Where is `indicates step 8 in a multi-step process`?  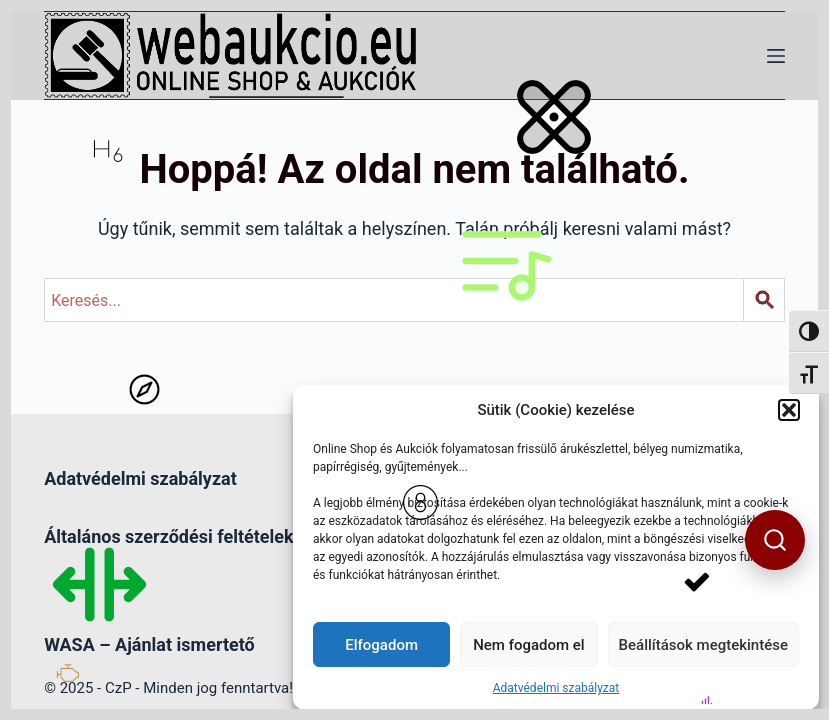
indicates step 8 in a multi-step process is located at coordinates (420, 502).